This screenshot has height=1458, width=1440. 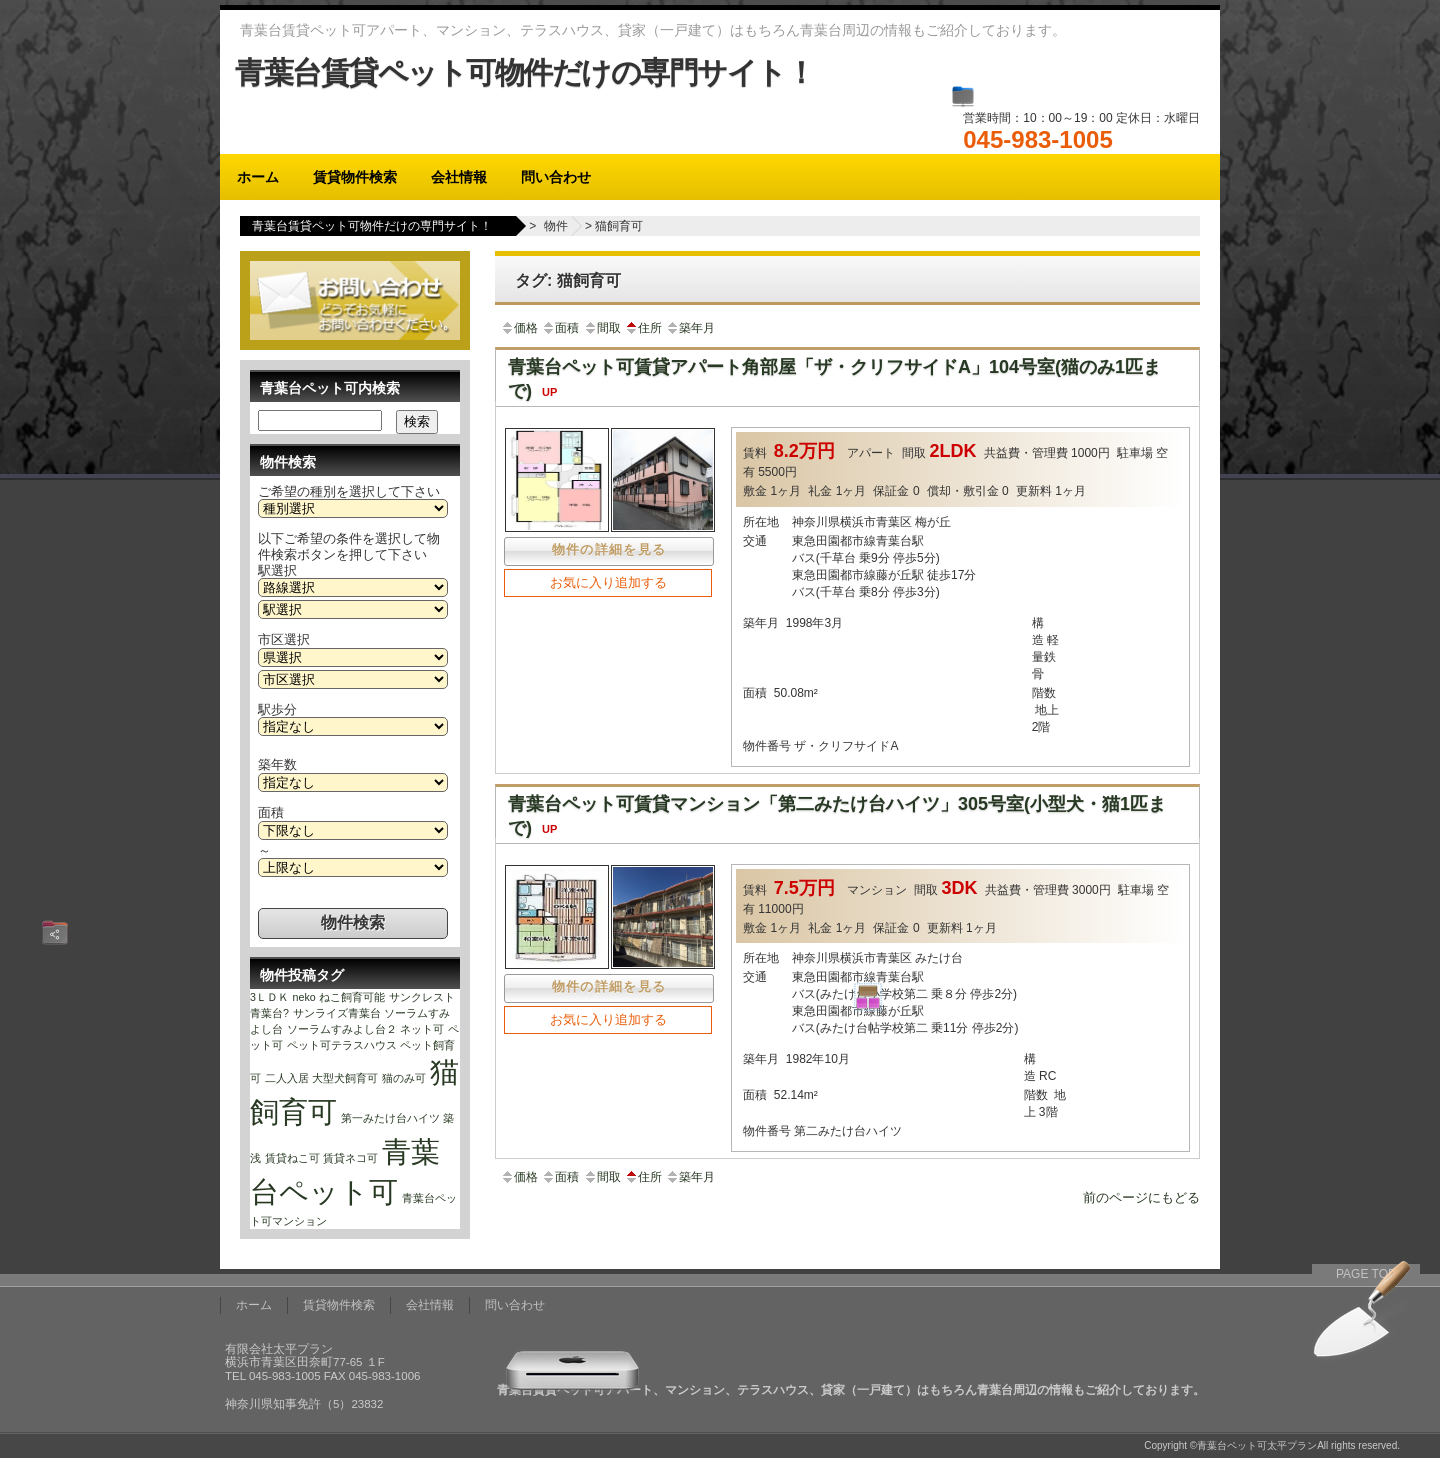 I want to click on select all items in the current view, so click(x=868, y=997).